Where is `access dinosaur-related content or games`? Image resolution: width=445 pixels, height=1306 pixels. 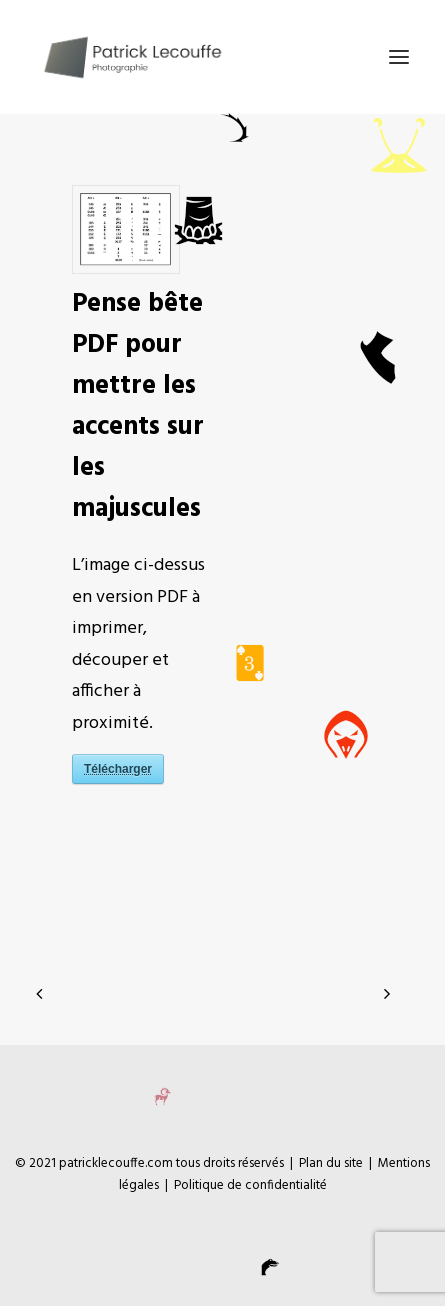 access dinosaur-related content or games is located at coordinates (270, 1266).